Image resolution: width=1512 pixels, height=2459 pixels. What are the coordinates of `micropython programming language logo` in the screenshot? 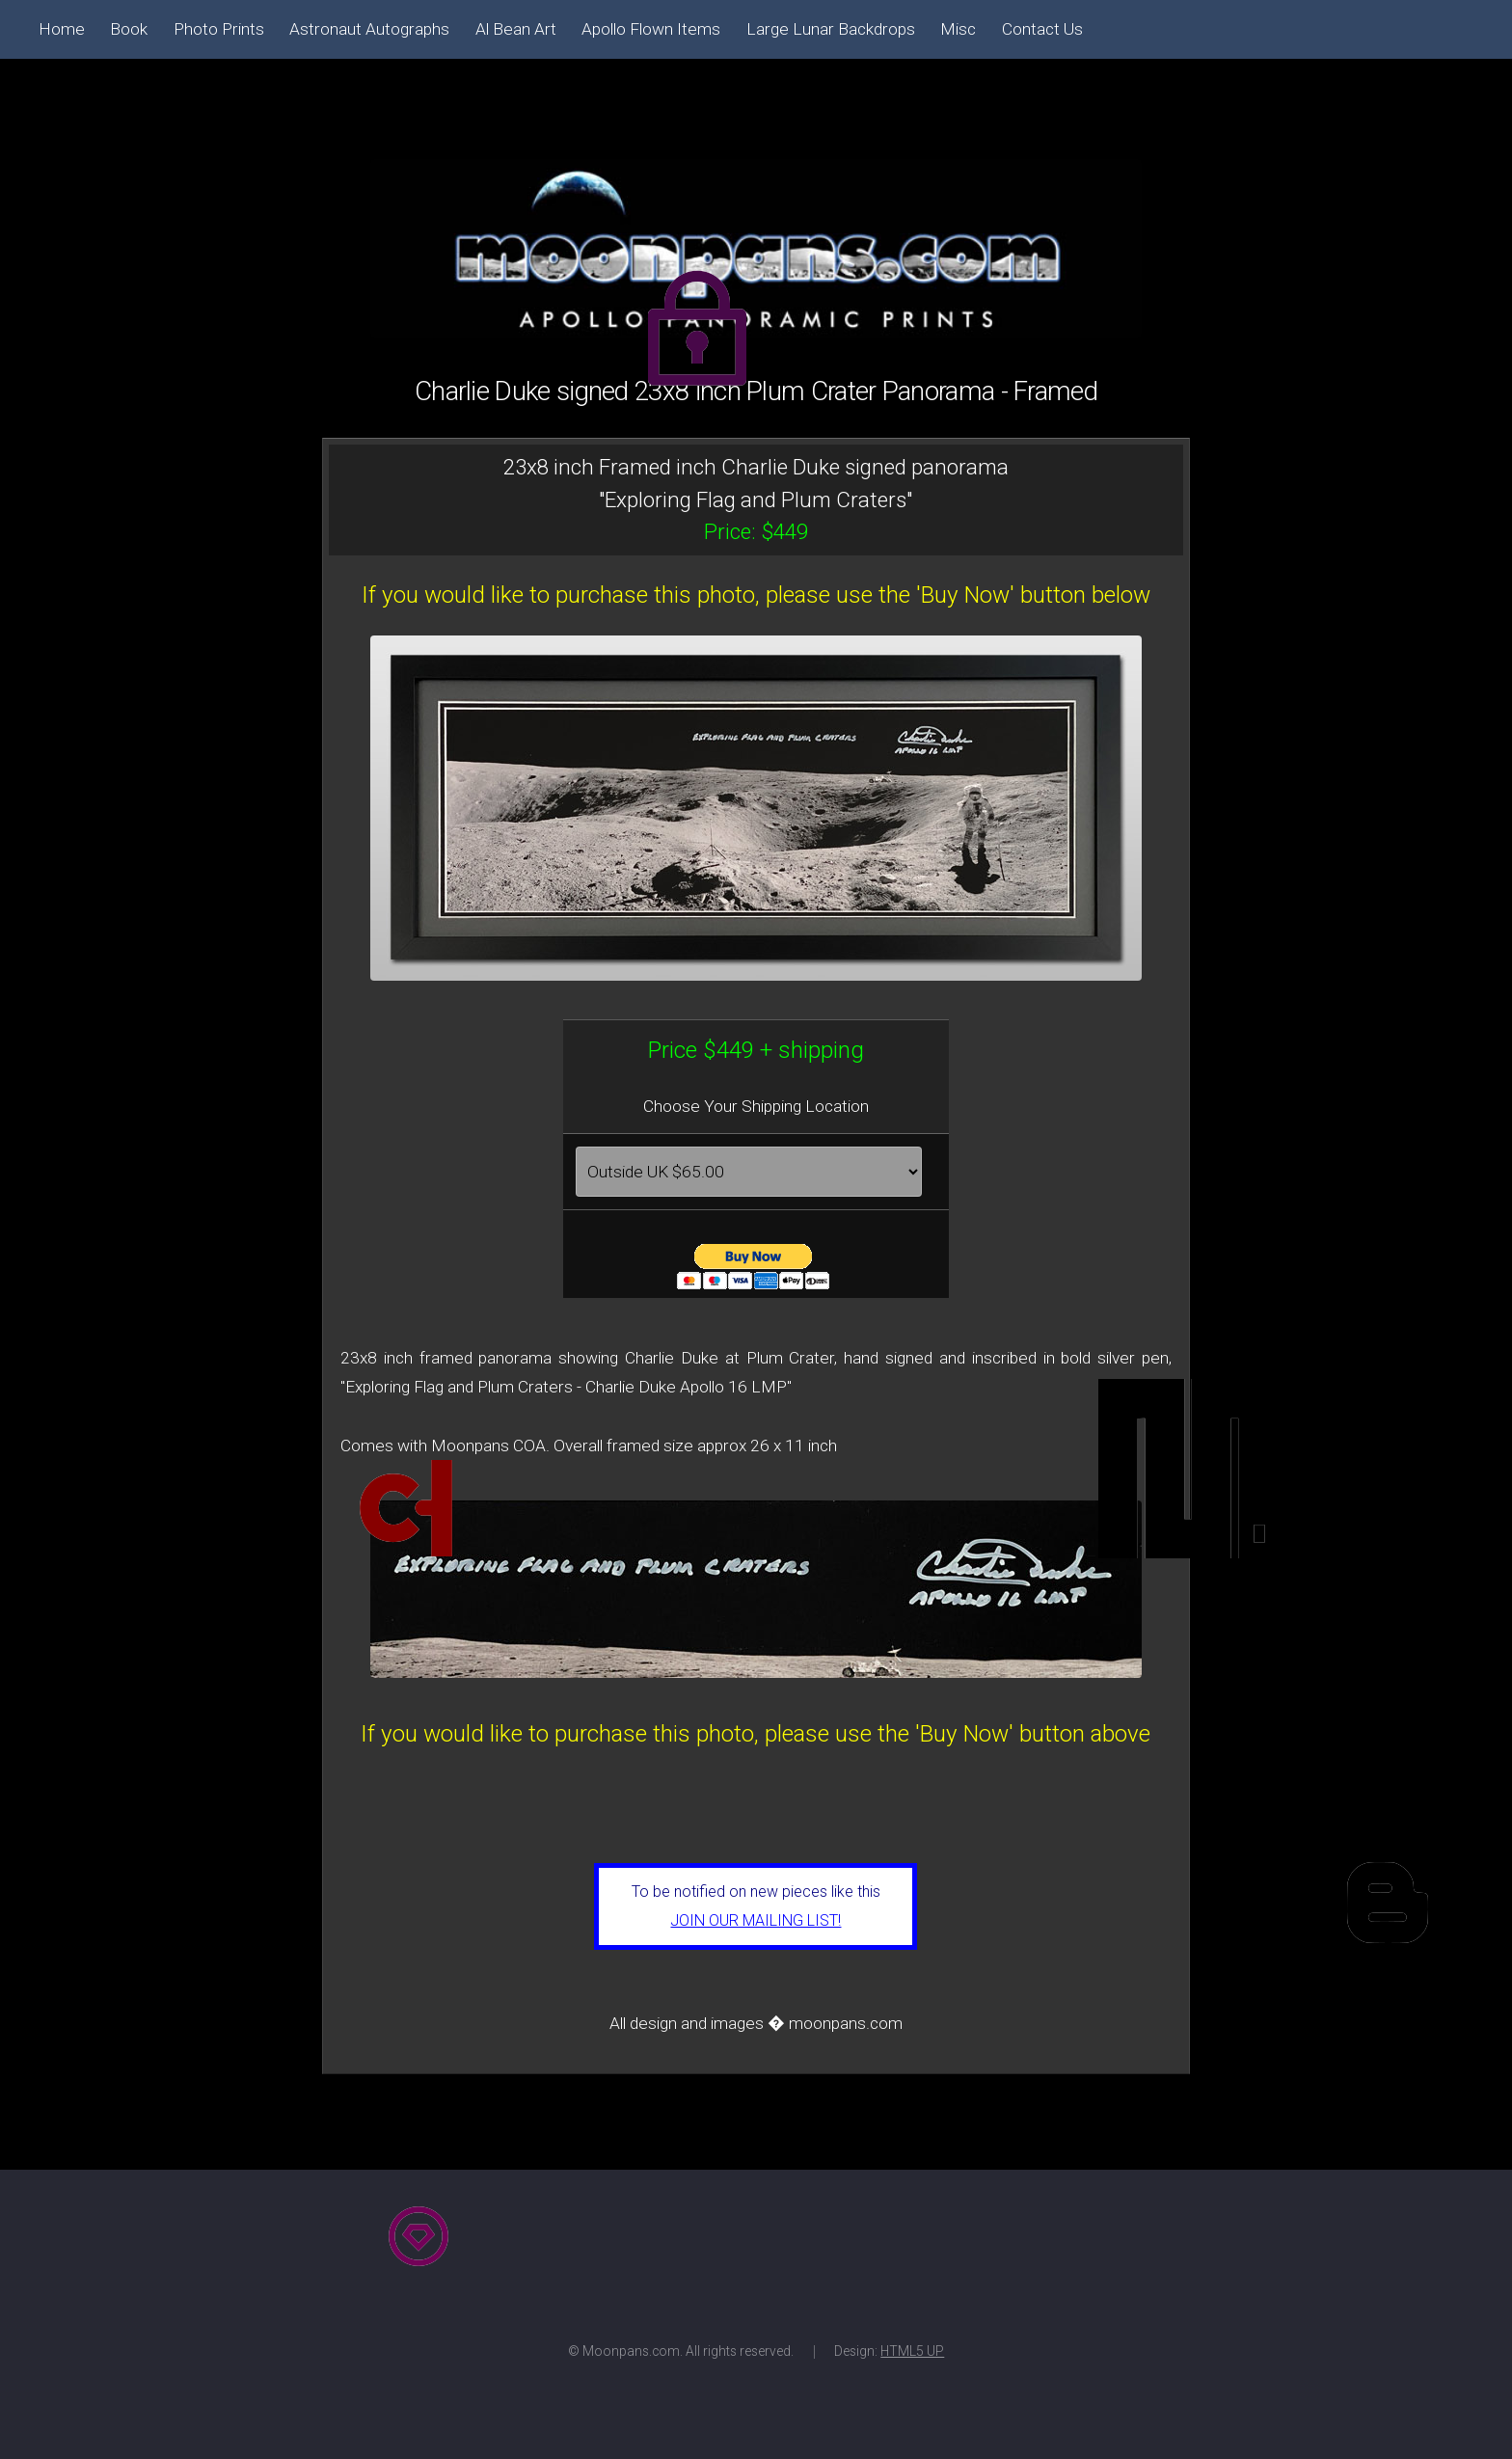 It's located at (1188, 1469).